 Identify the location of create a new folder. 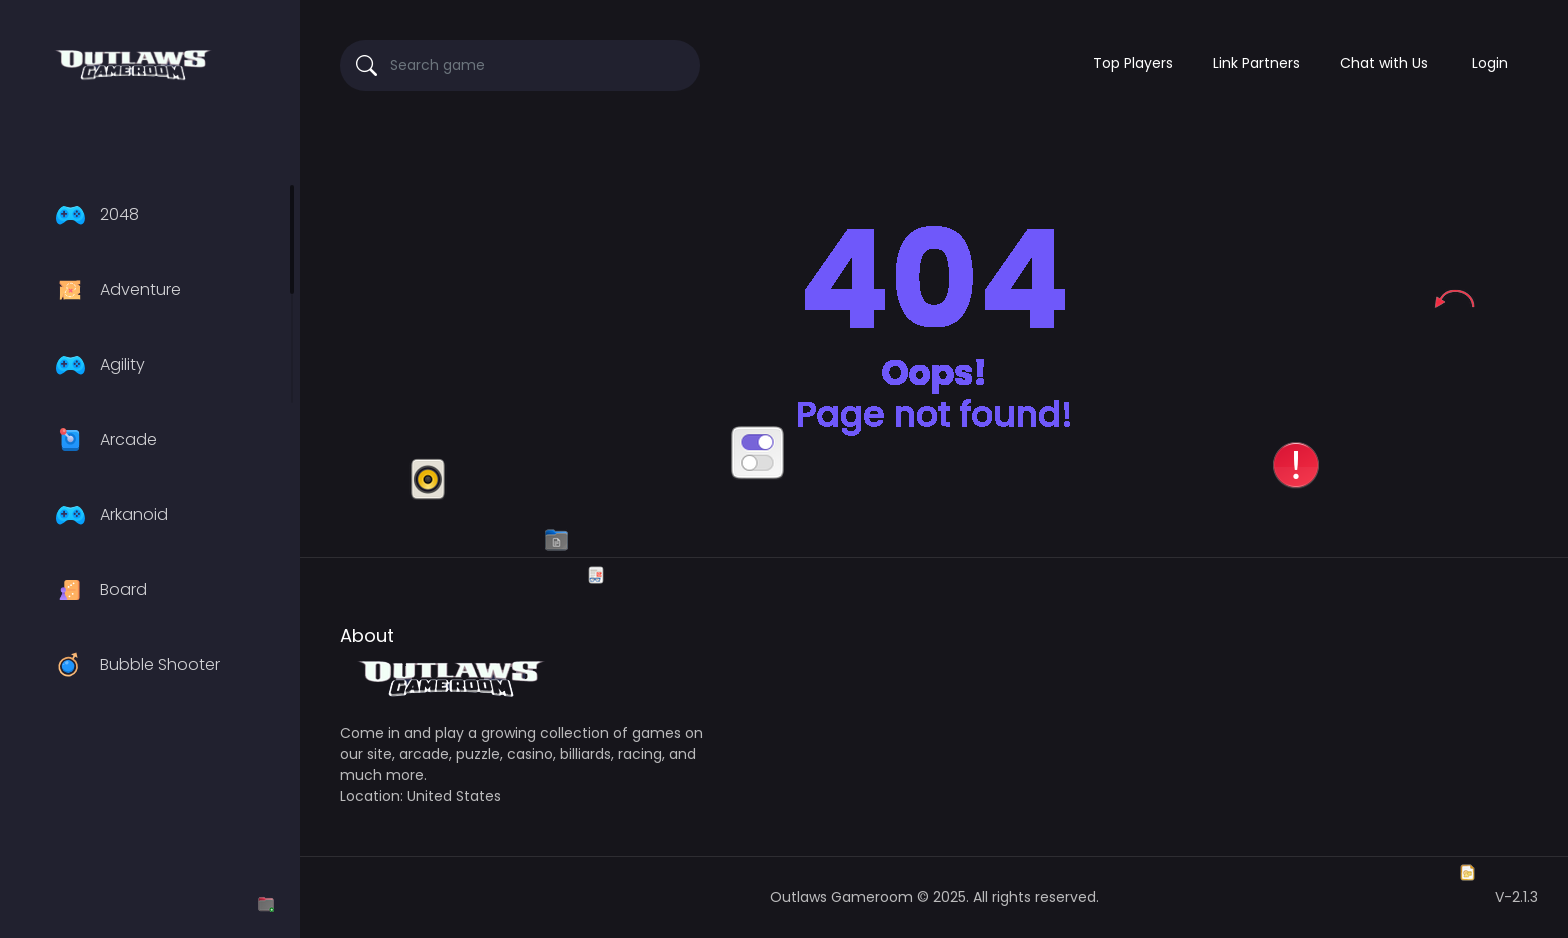
(266, 904).